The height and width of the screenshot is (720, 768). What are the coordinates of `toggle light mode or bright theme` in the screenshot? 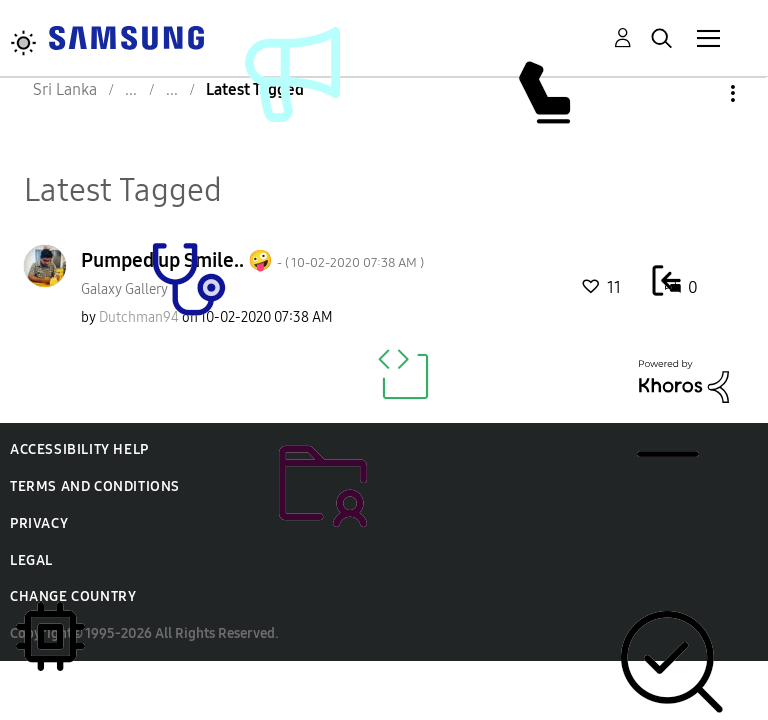 It's located at (23, 43).